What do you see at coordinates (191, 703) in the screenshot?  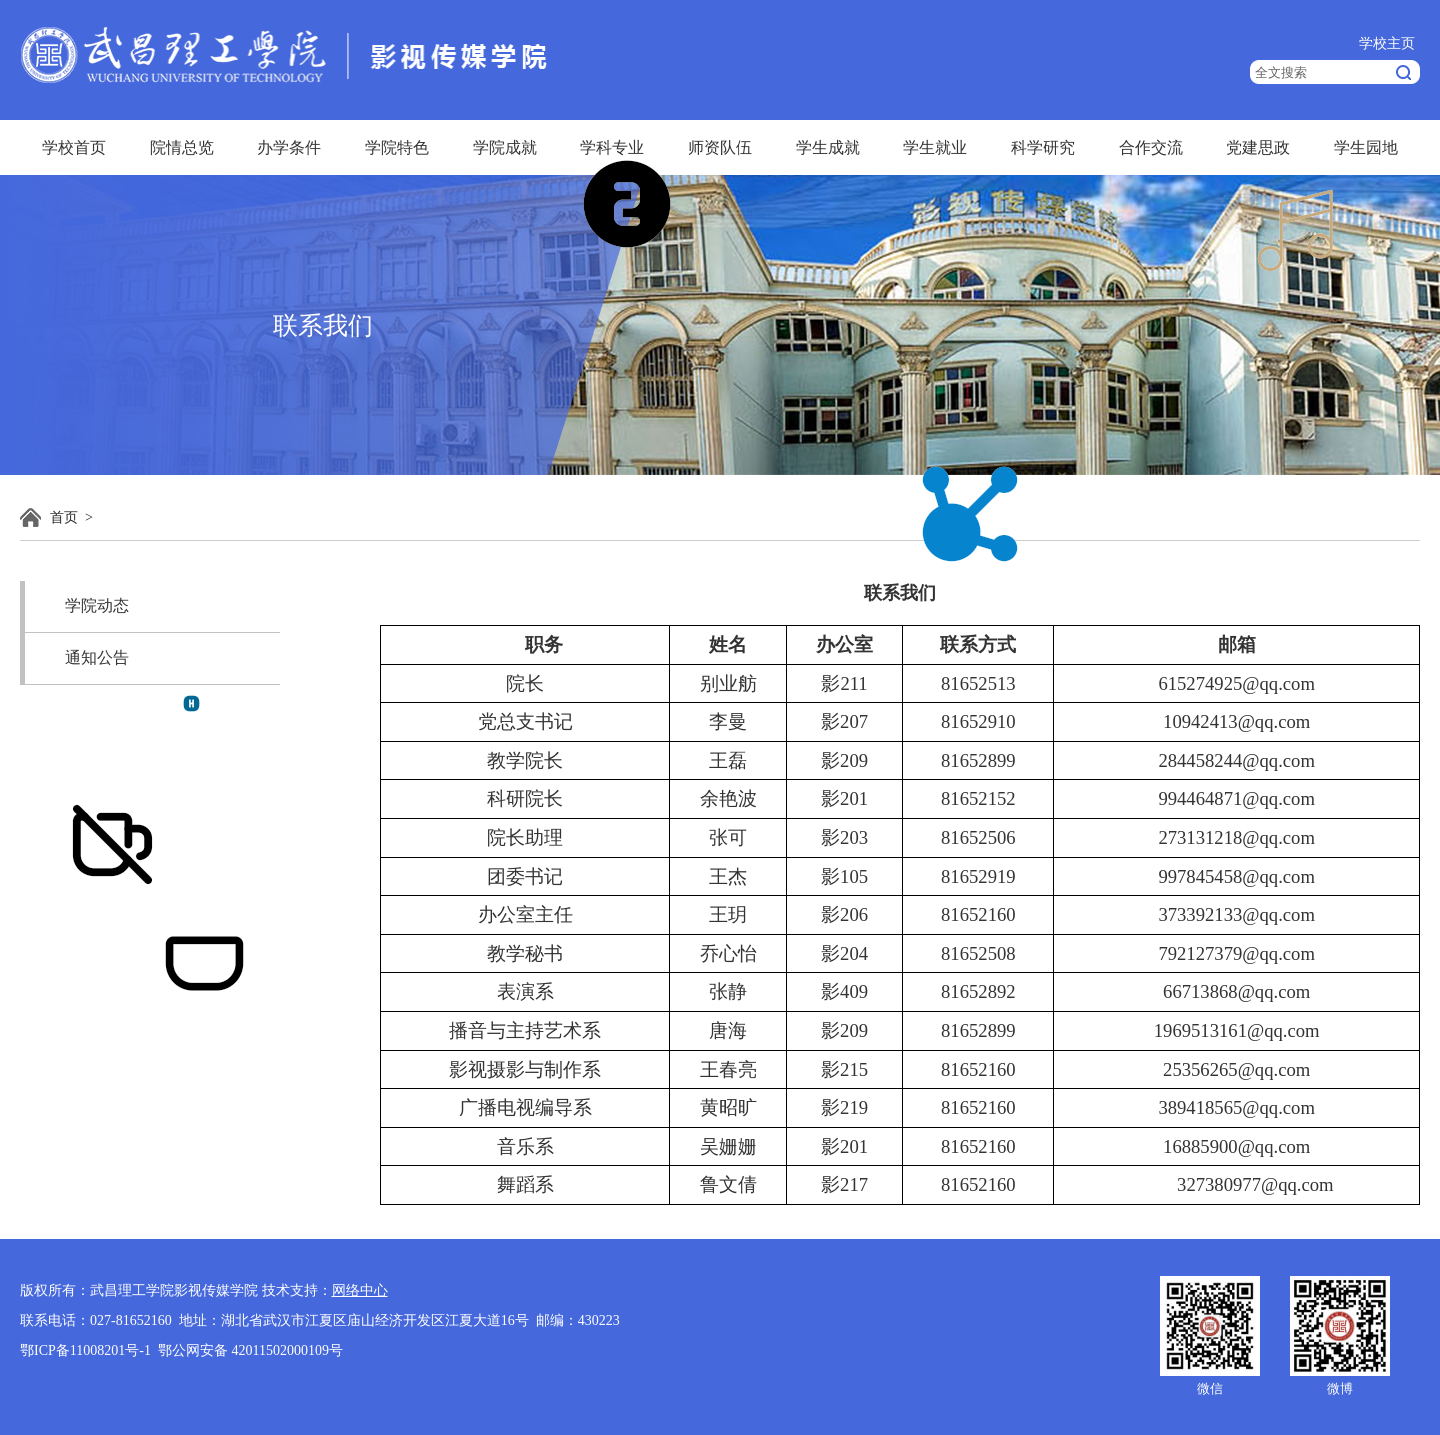 I see `access help or support section` at bounding box center [191, 703].